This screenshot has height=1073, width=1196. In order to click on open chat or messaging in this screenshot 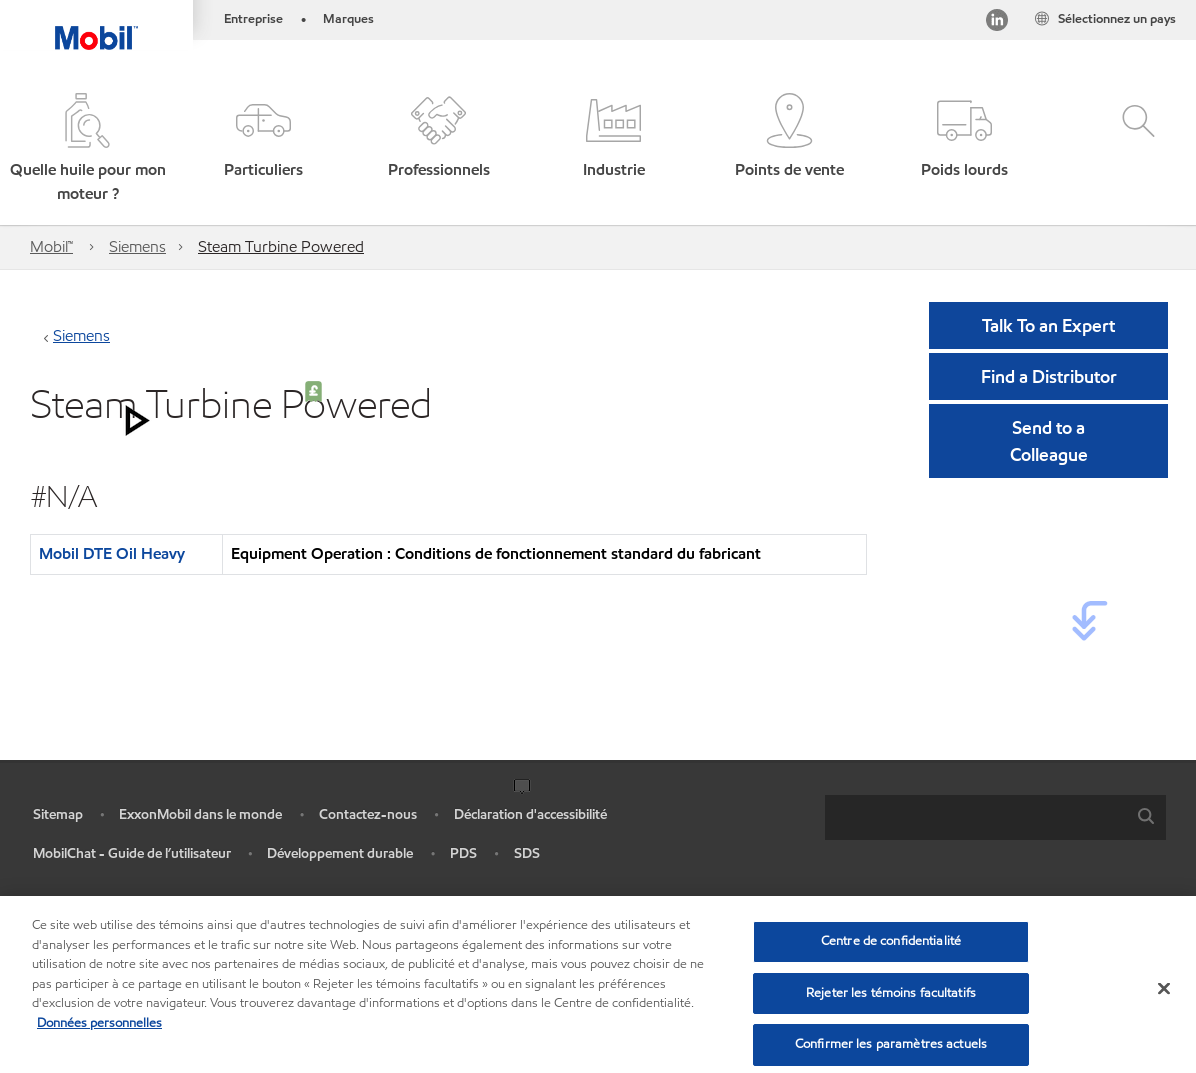, I will do `click(522, 786)`.